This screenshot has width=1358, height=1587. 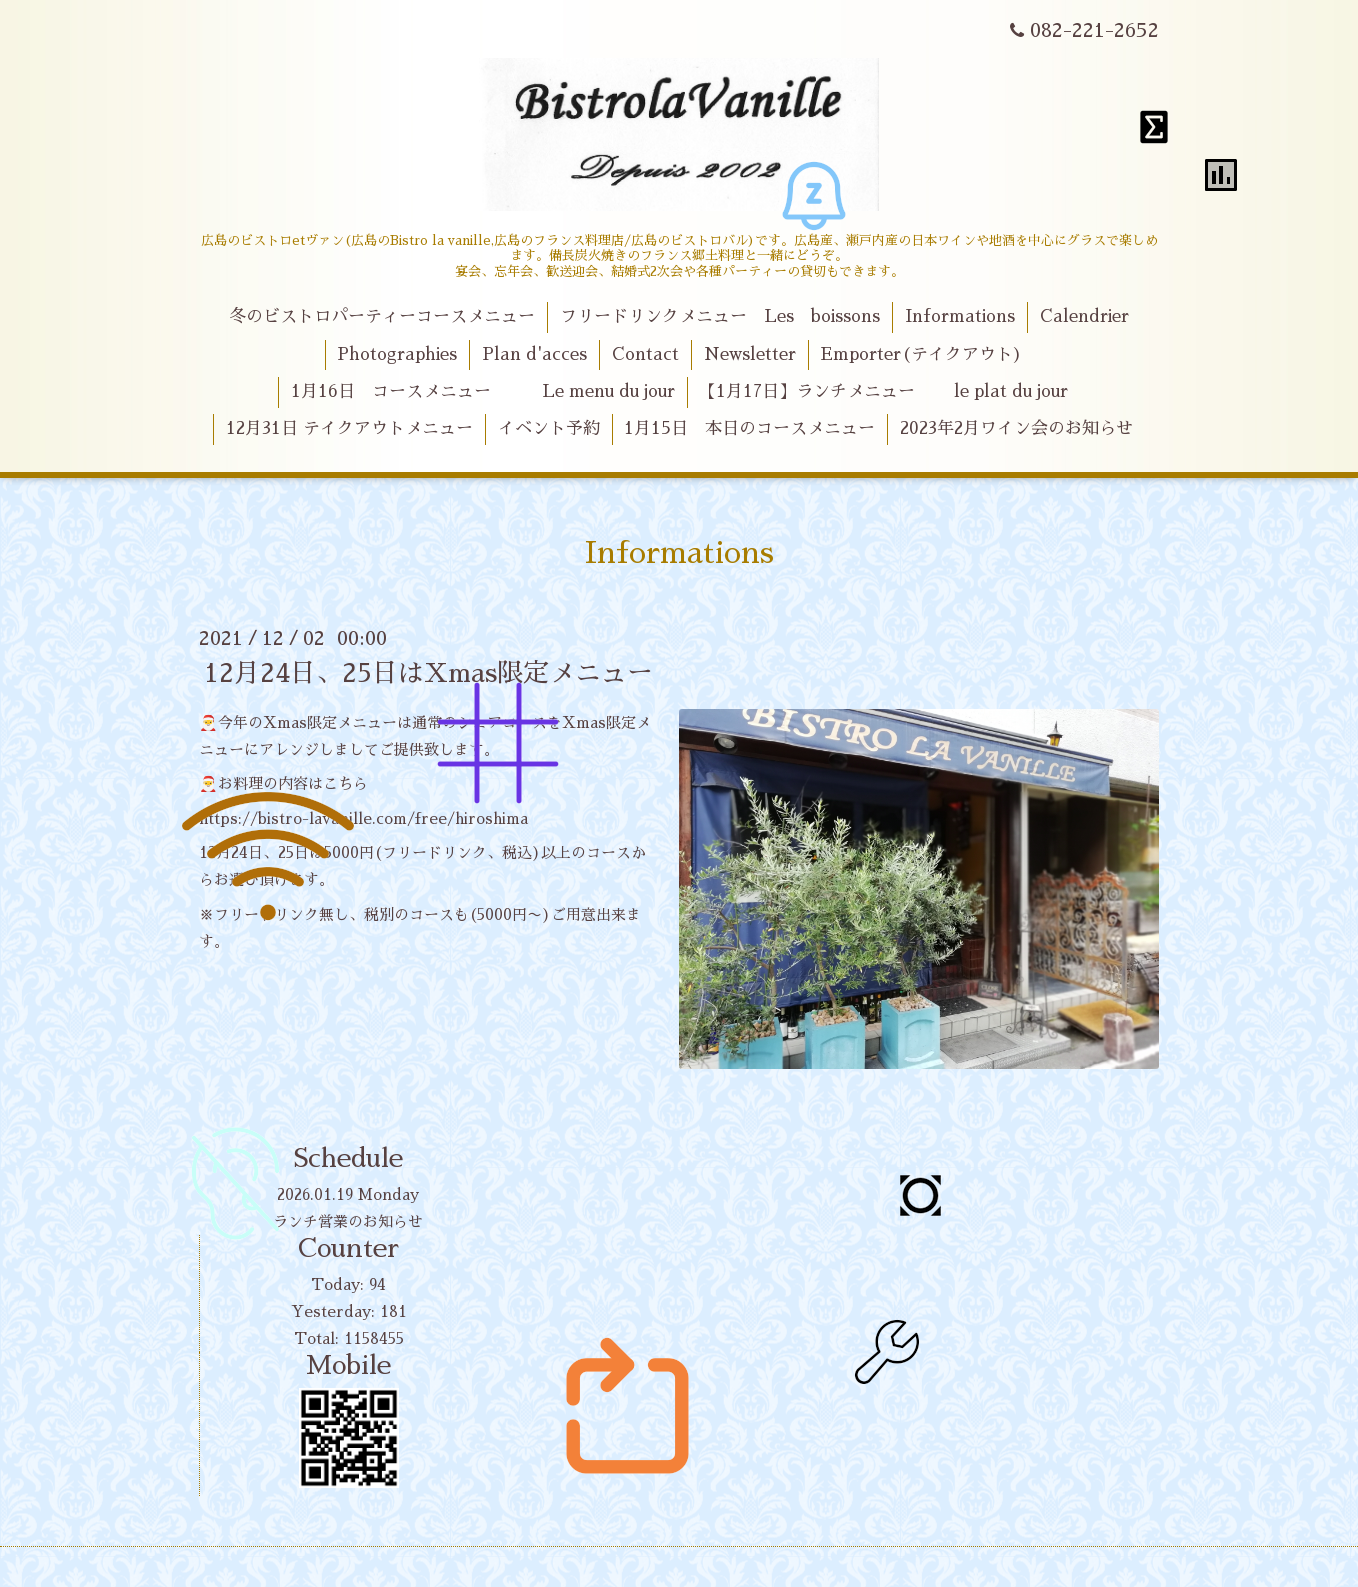 I want to click on mute notifications or enable sleep mode, so click(x=814, y=196).